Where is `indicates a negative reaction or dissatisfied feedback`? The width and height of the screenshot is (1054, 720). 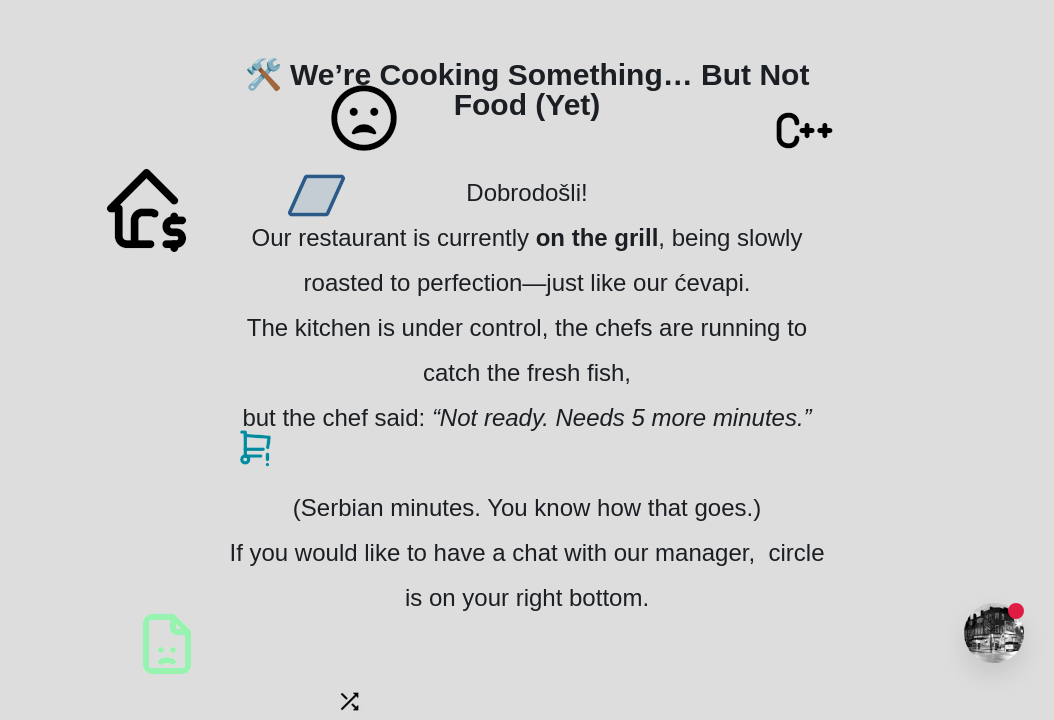 indicates a negative reaction or dissatisfied feedback is located at coordinates (364, 118).